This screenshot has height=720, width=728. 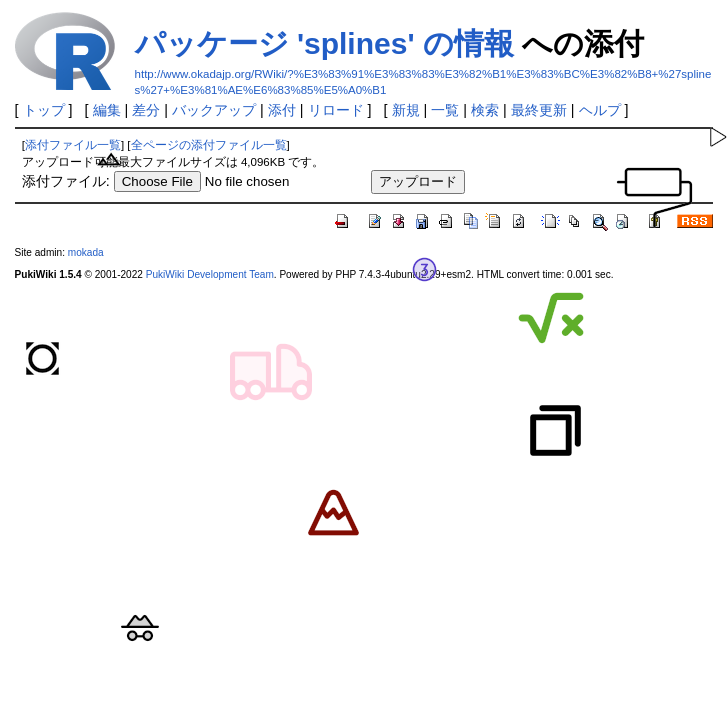 I want to click on copy to clipboard, so click(x=555, y=430).